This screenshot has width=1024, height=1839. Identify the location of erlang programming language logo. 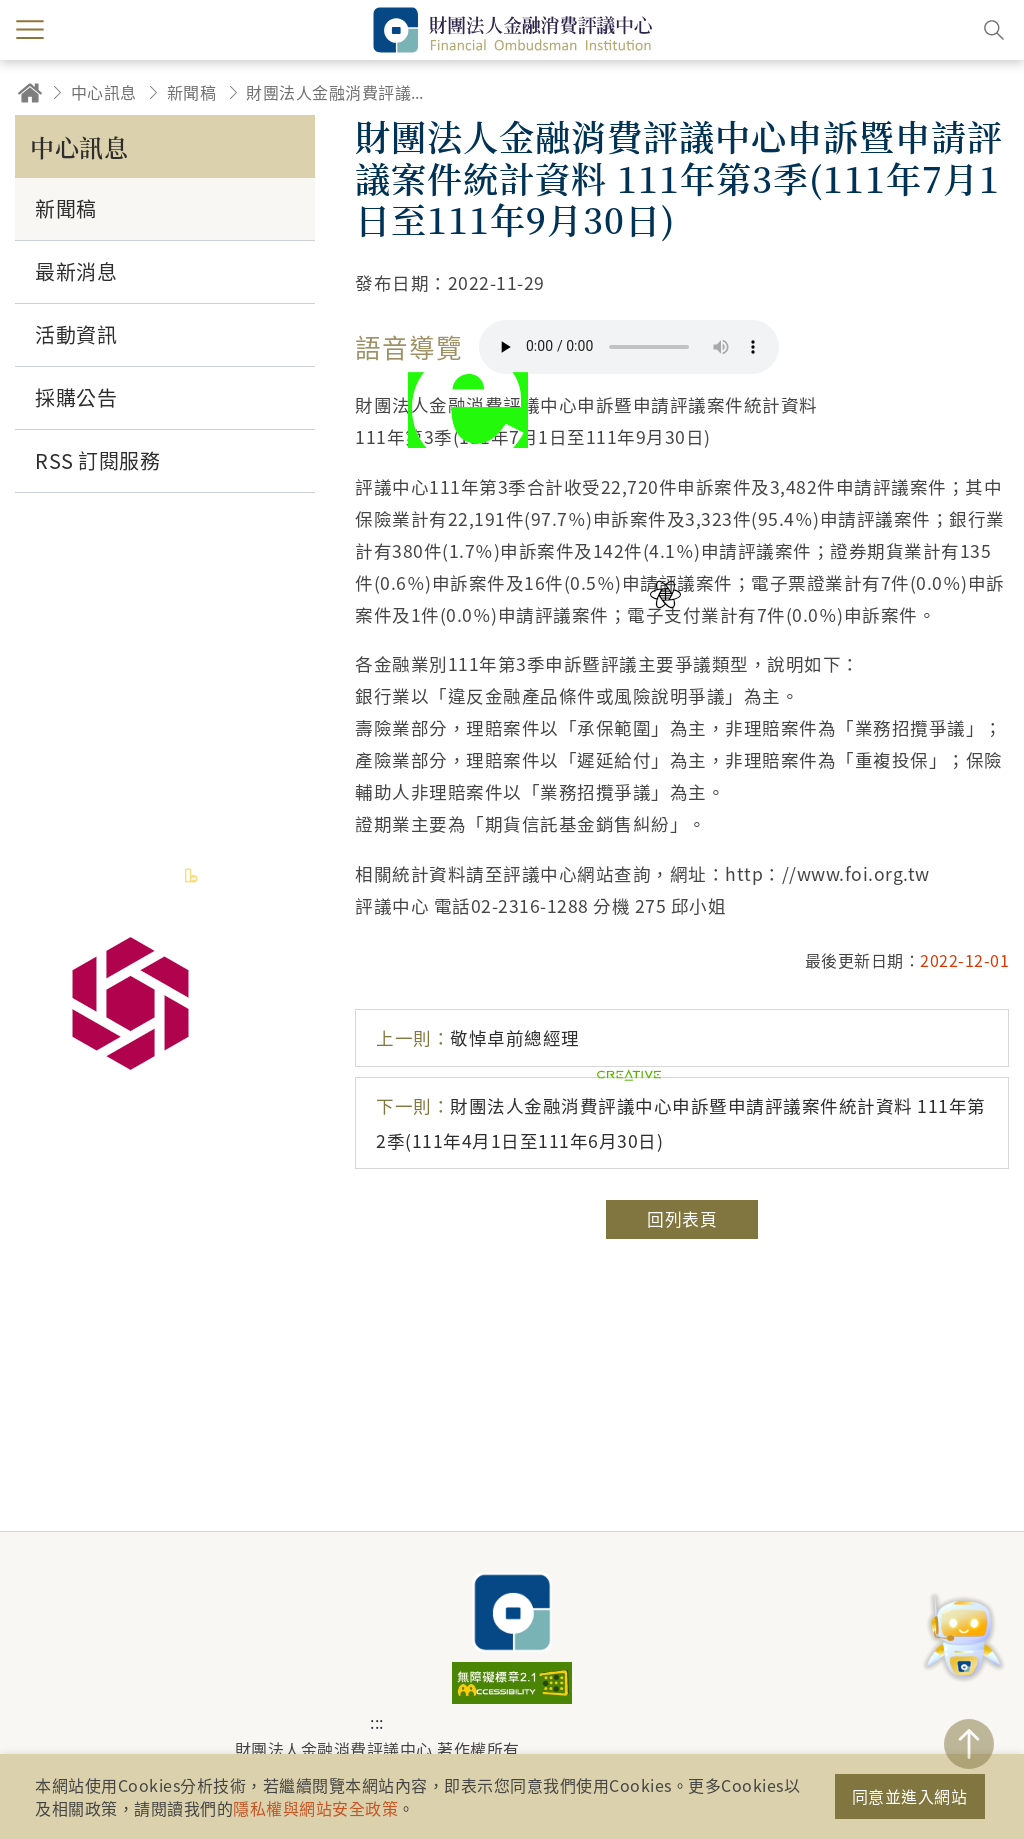
(468, 410).